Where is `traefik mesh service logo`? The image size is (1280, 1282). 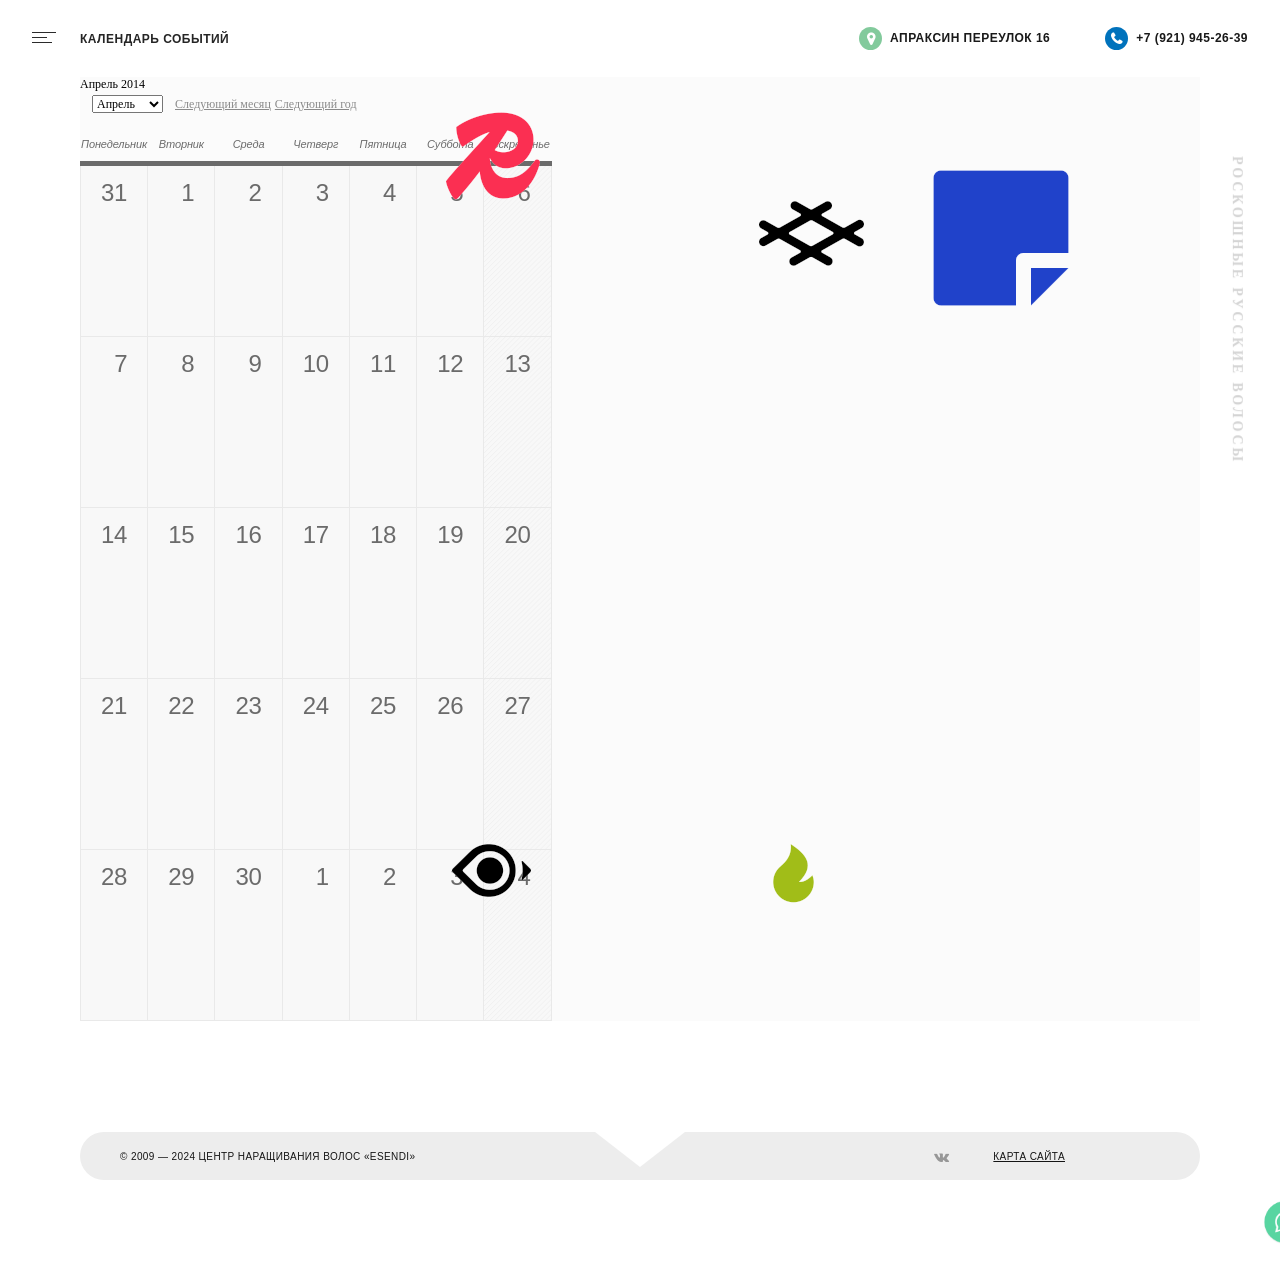
traefik mesh service logo is located at coordinates (811, 233).